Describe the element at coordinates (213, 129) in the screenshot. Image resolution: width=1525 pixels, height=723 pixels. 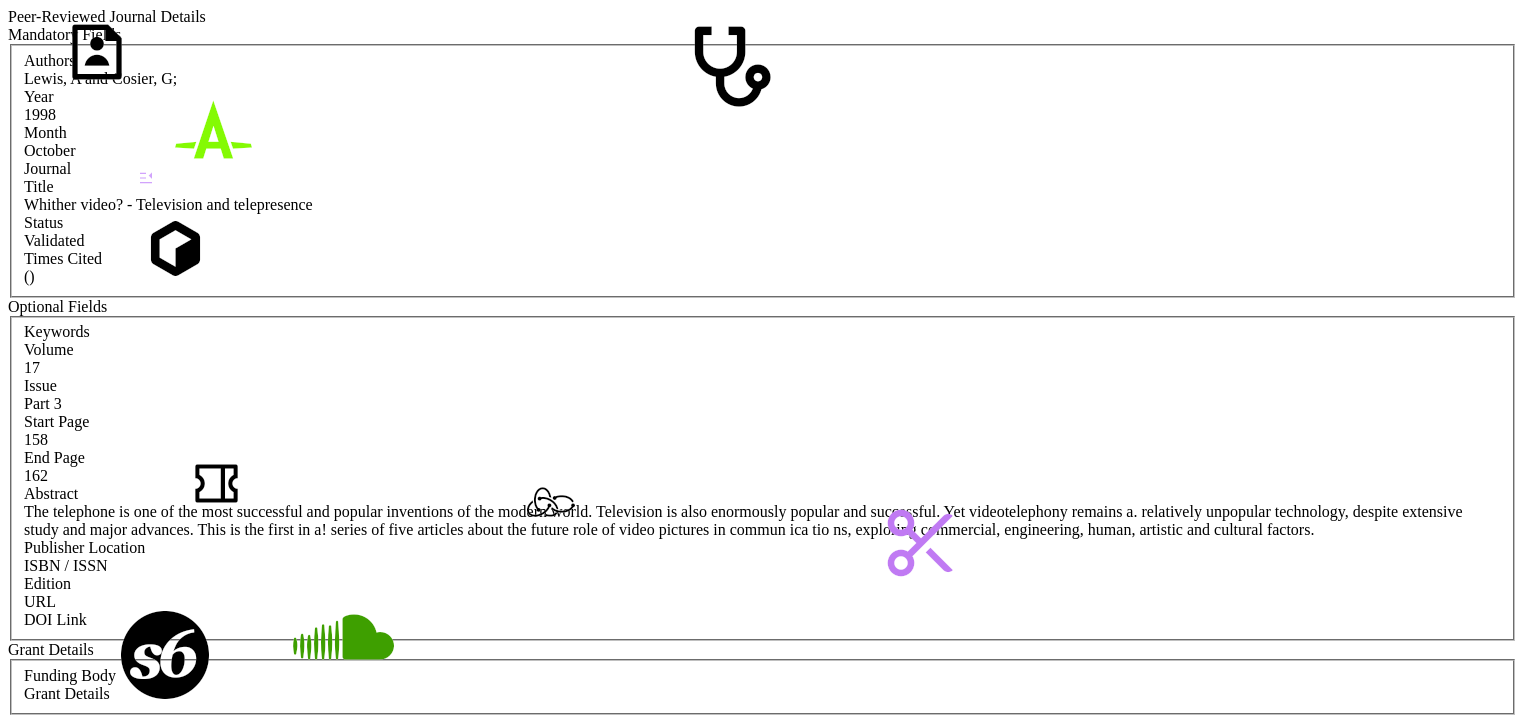
I see `autoprefixer CSS tool logo` at that location.